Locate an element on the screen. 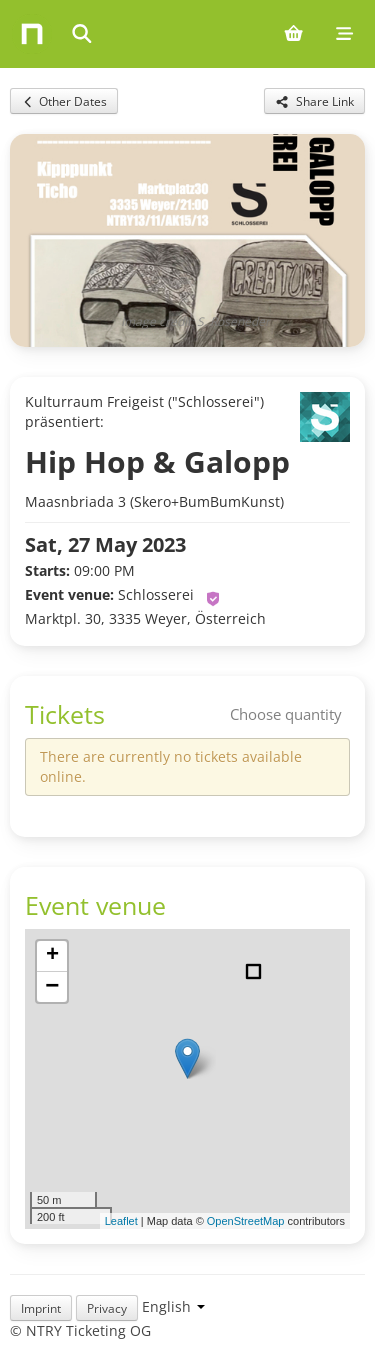 The width and height of the screenshot is (375, 1350). stop media playback is located at coordinates (253, 971).